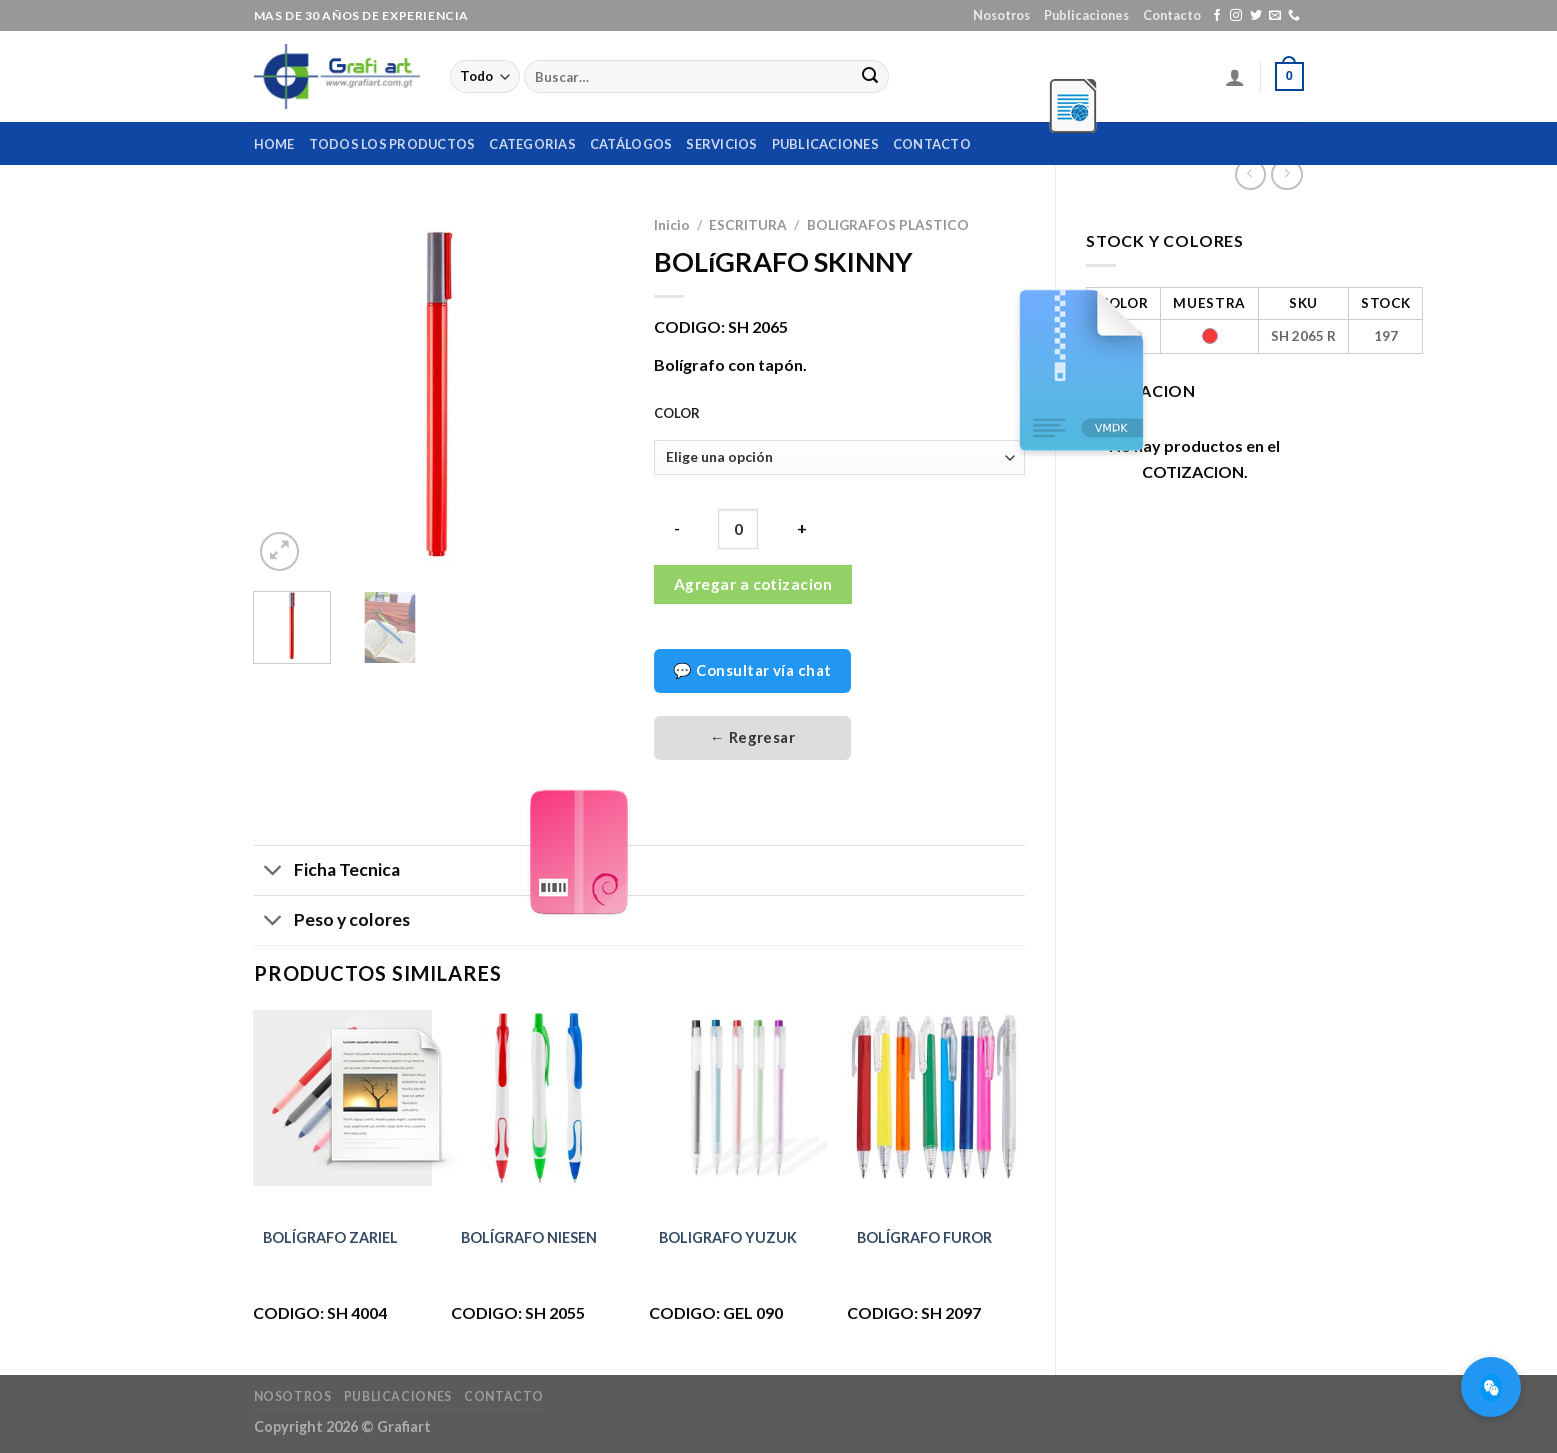 This screenshot has width=1557, height=1453. I want to click on a debian software package file ready for installation, so click(579, 852).